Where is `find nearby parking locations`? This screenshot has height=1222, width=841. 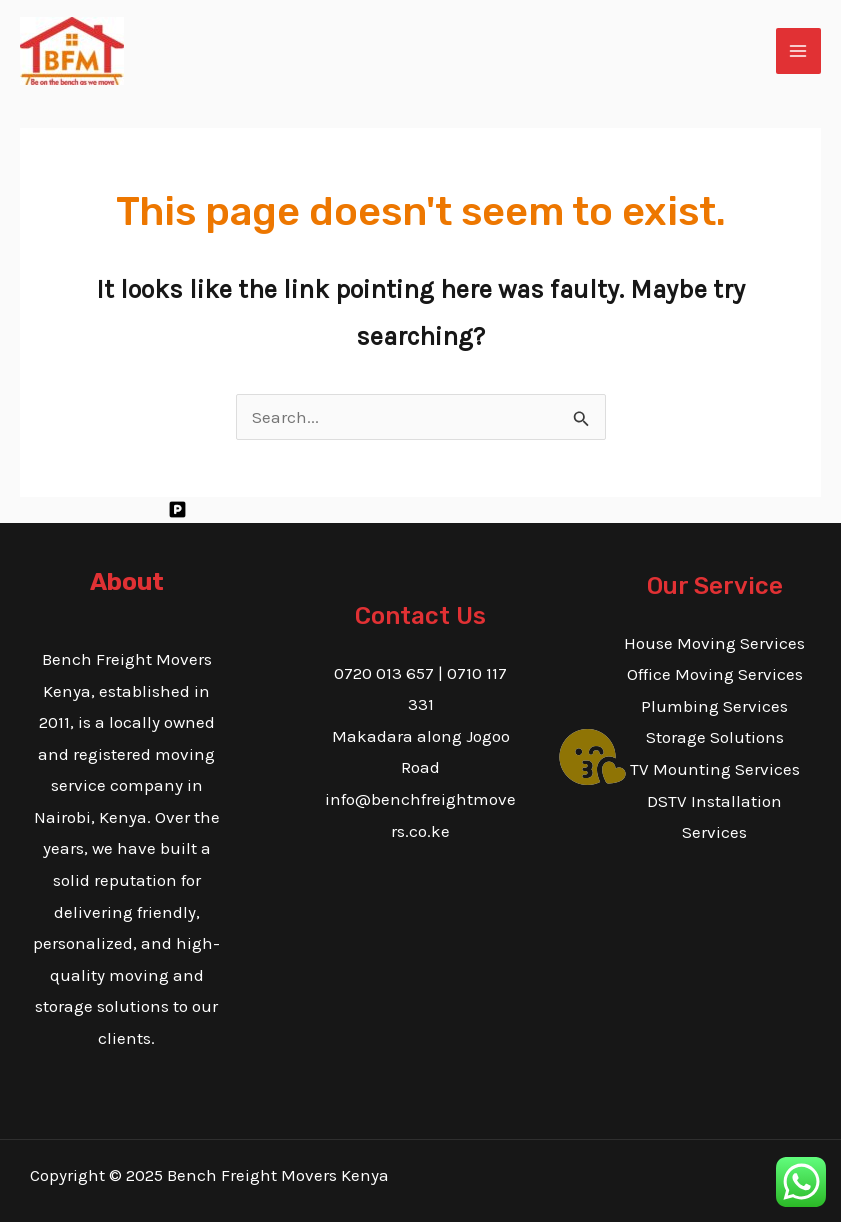 find nearby parking locations is located at coordinates (177, 509).